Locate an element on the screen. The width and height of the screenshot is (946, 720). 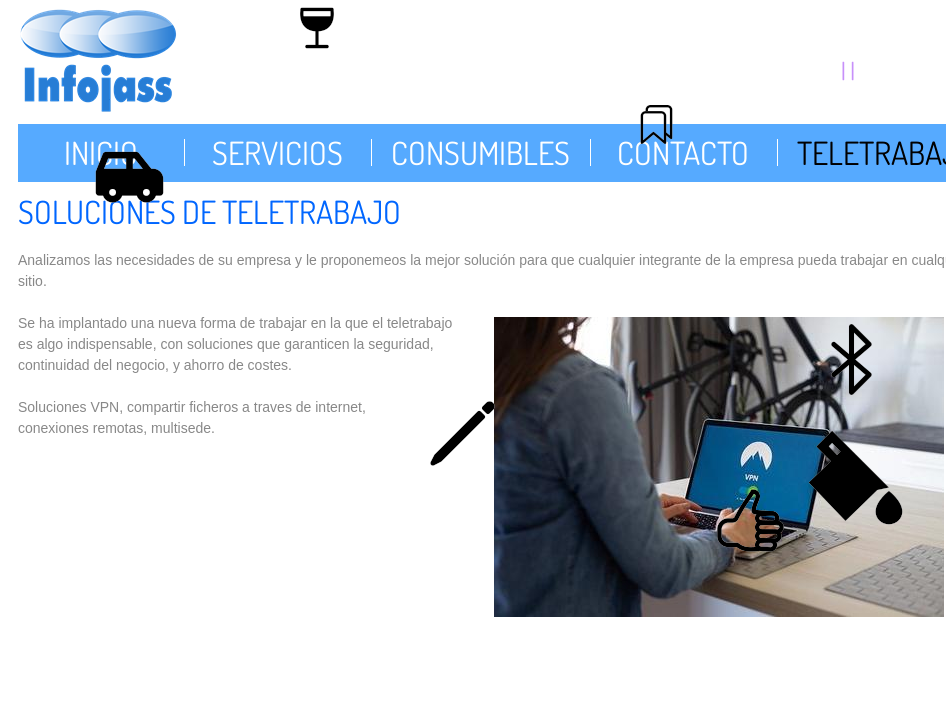
browse wine selection or menu is located at coordinates (317, 28).